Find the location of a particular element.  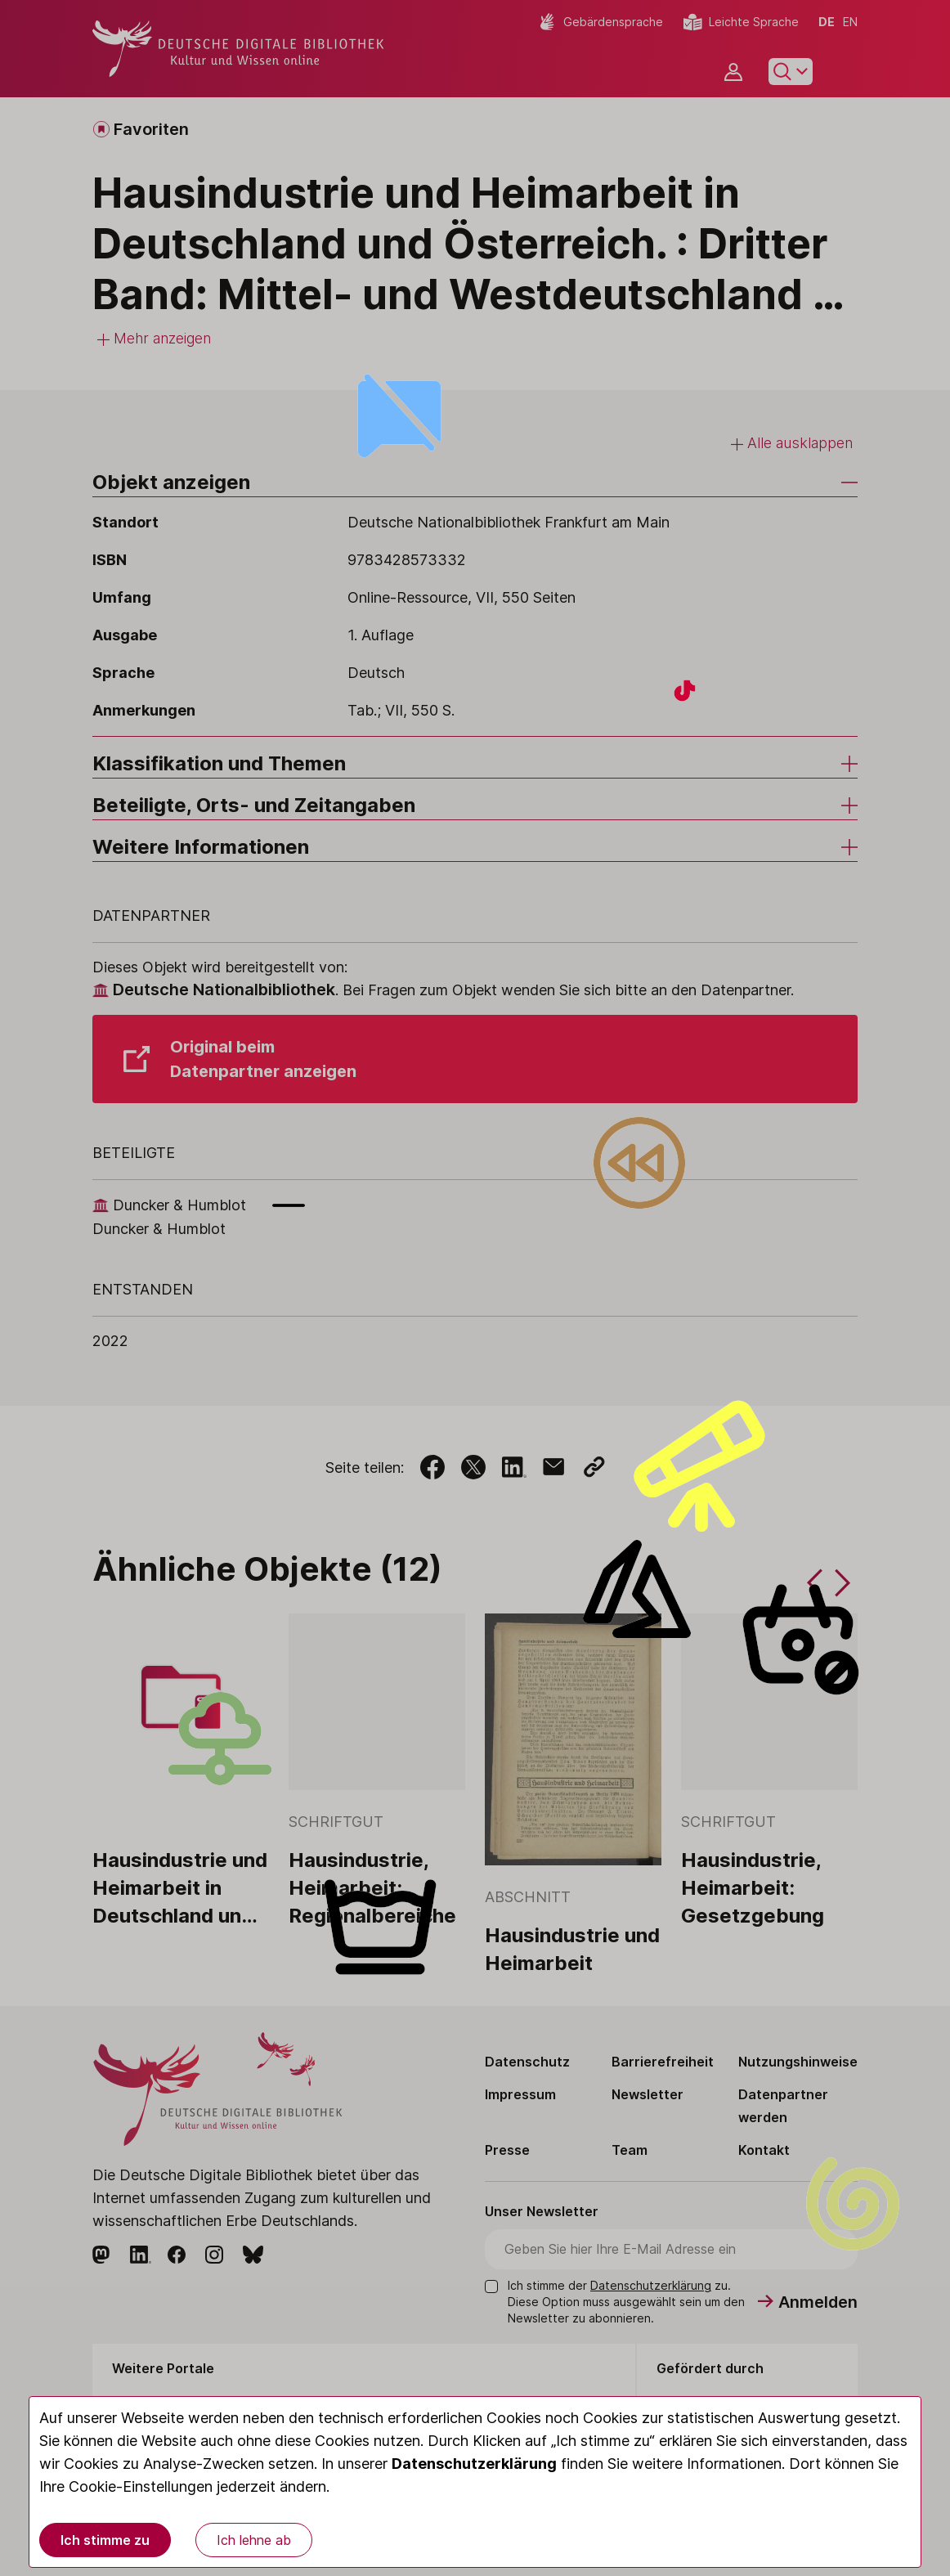

open TikTok app is located at coordinates (684, 690).